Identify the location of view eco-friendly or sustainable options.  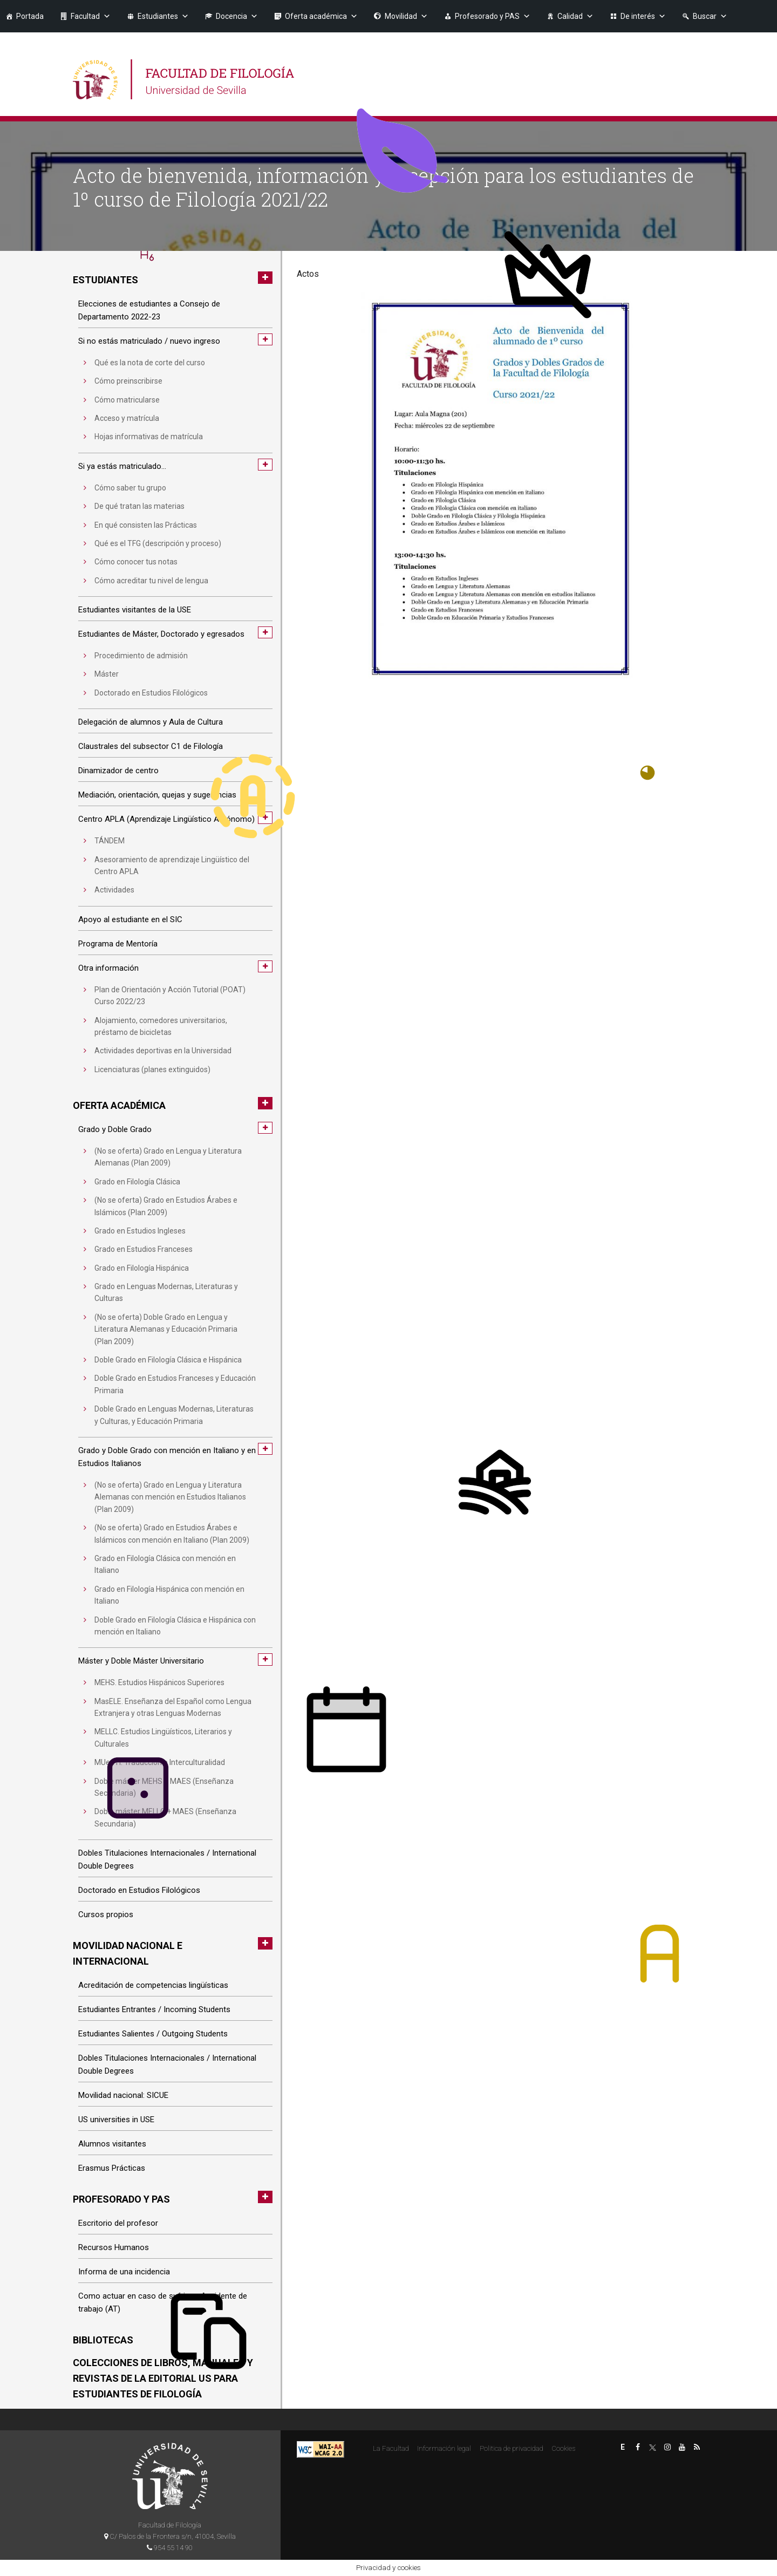
(402, 151).